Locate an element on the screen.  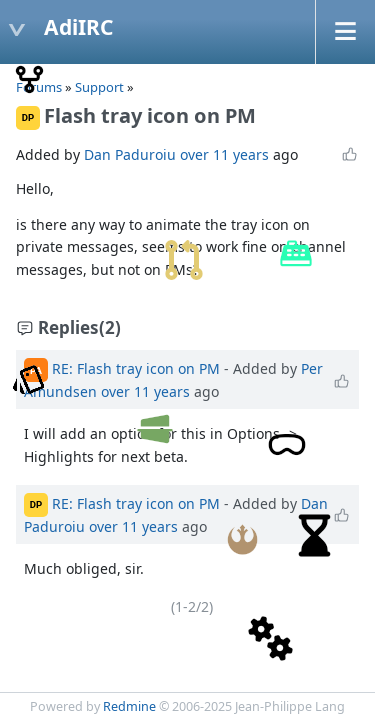
access apple vision pro settings is located at coordinates (287, 444).